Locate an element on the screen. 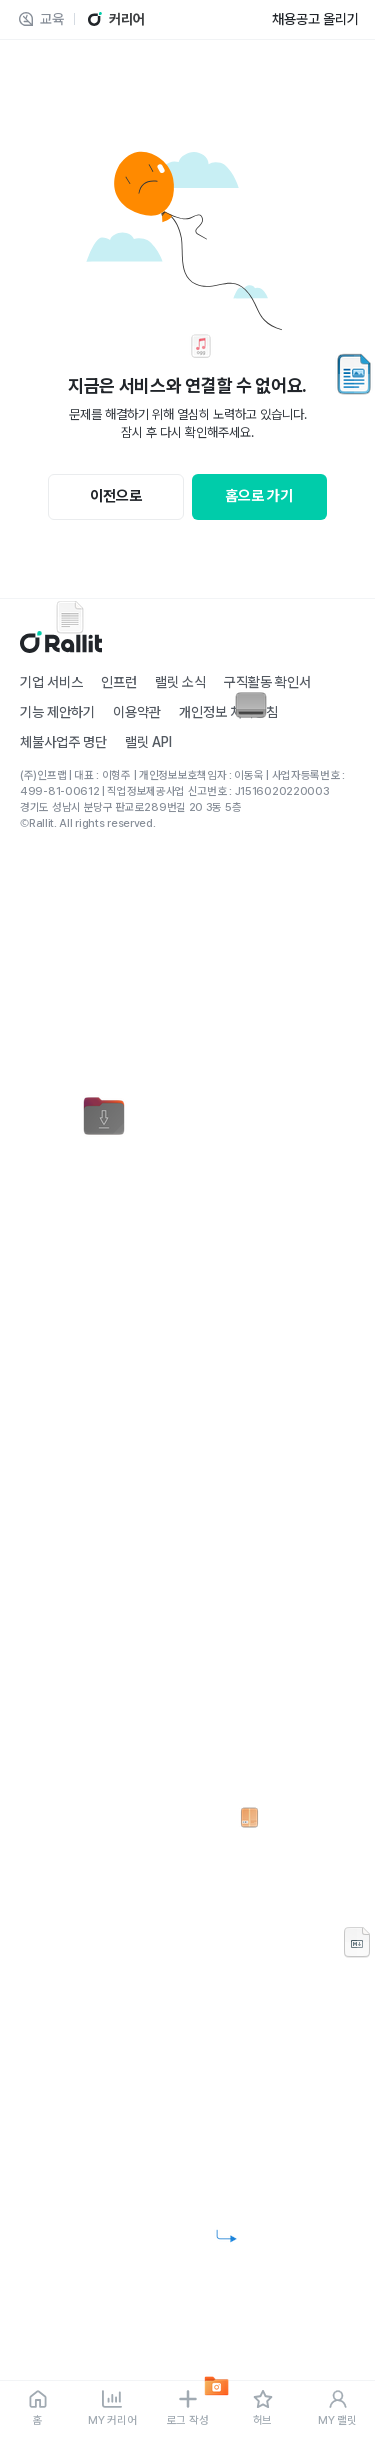 The width and height of the screenshot is (375, 2449). open a libreoffice writer document is located at coordinates (354, 374).